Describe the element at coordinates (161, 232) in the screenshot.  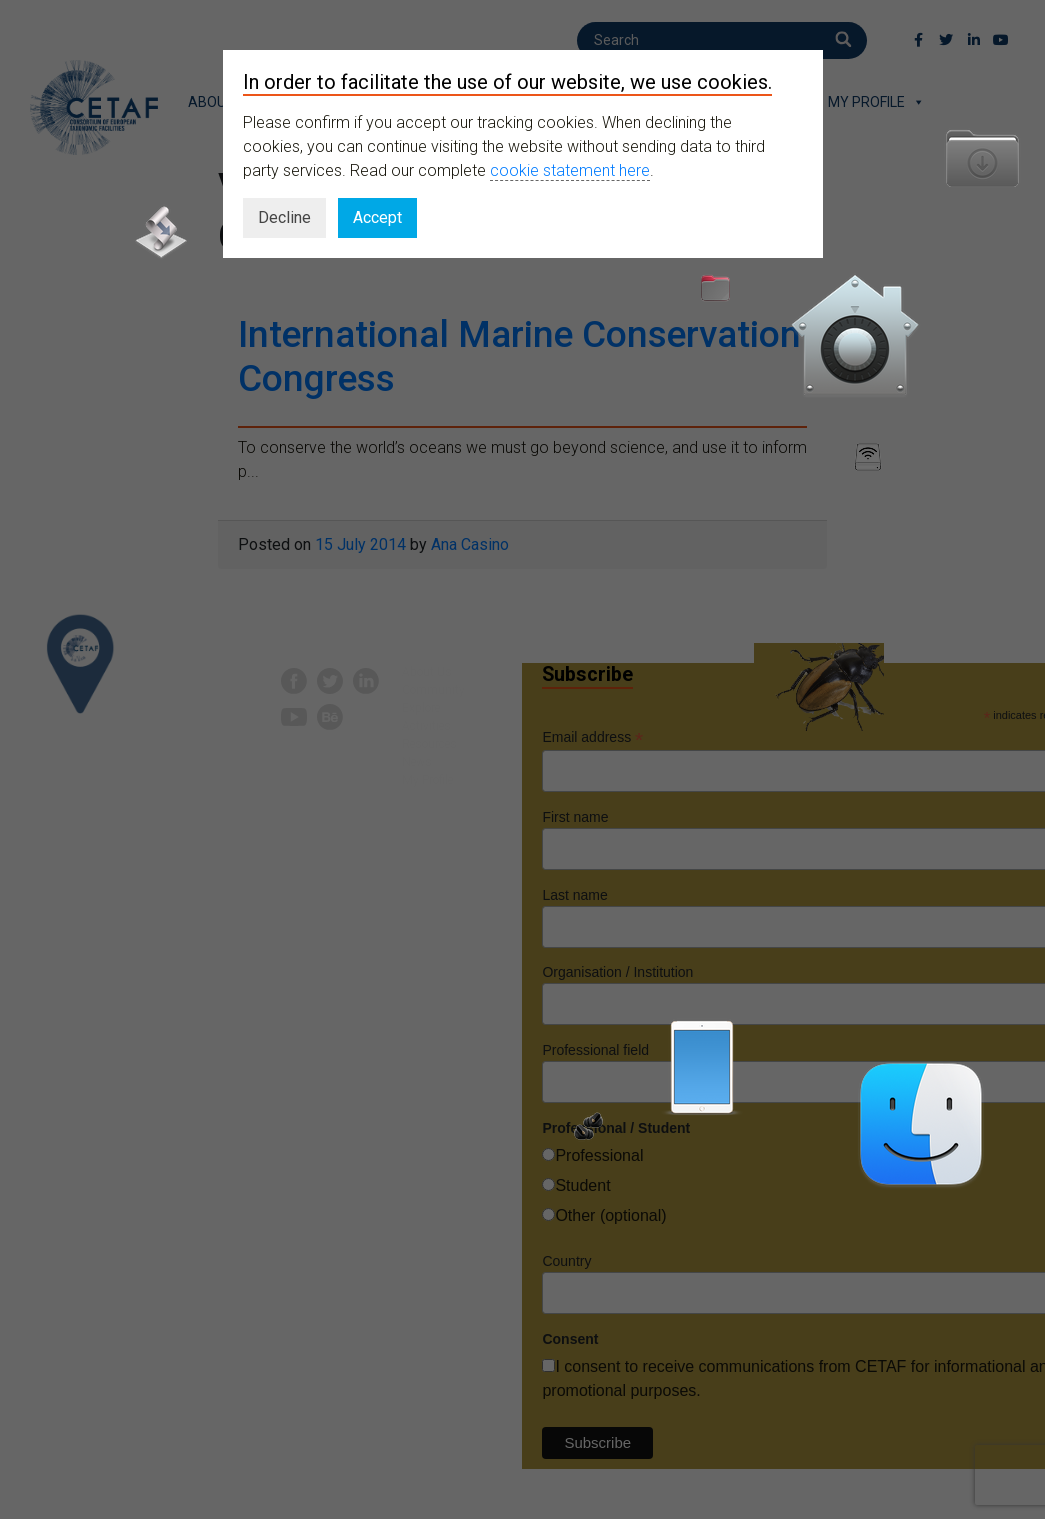
I see `run an applescript droplet application` at that location.